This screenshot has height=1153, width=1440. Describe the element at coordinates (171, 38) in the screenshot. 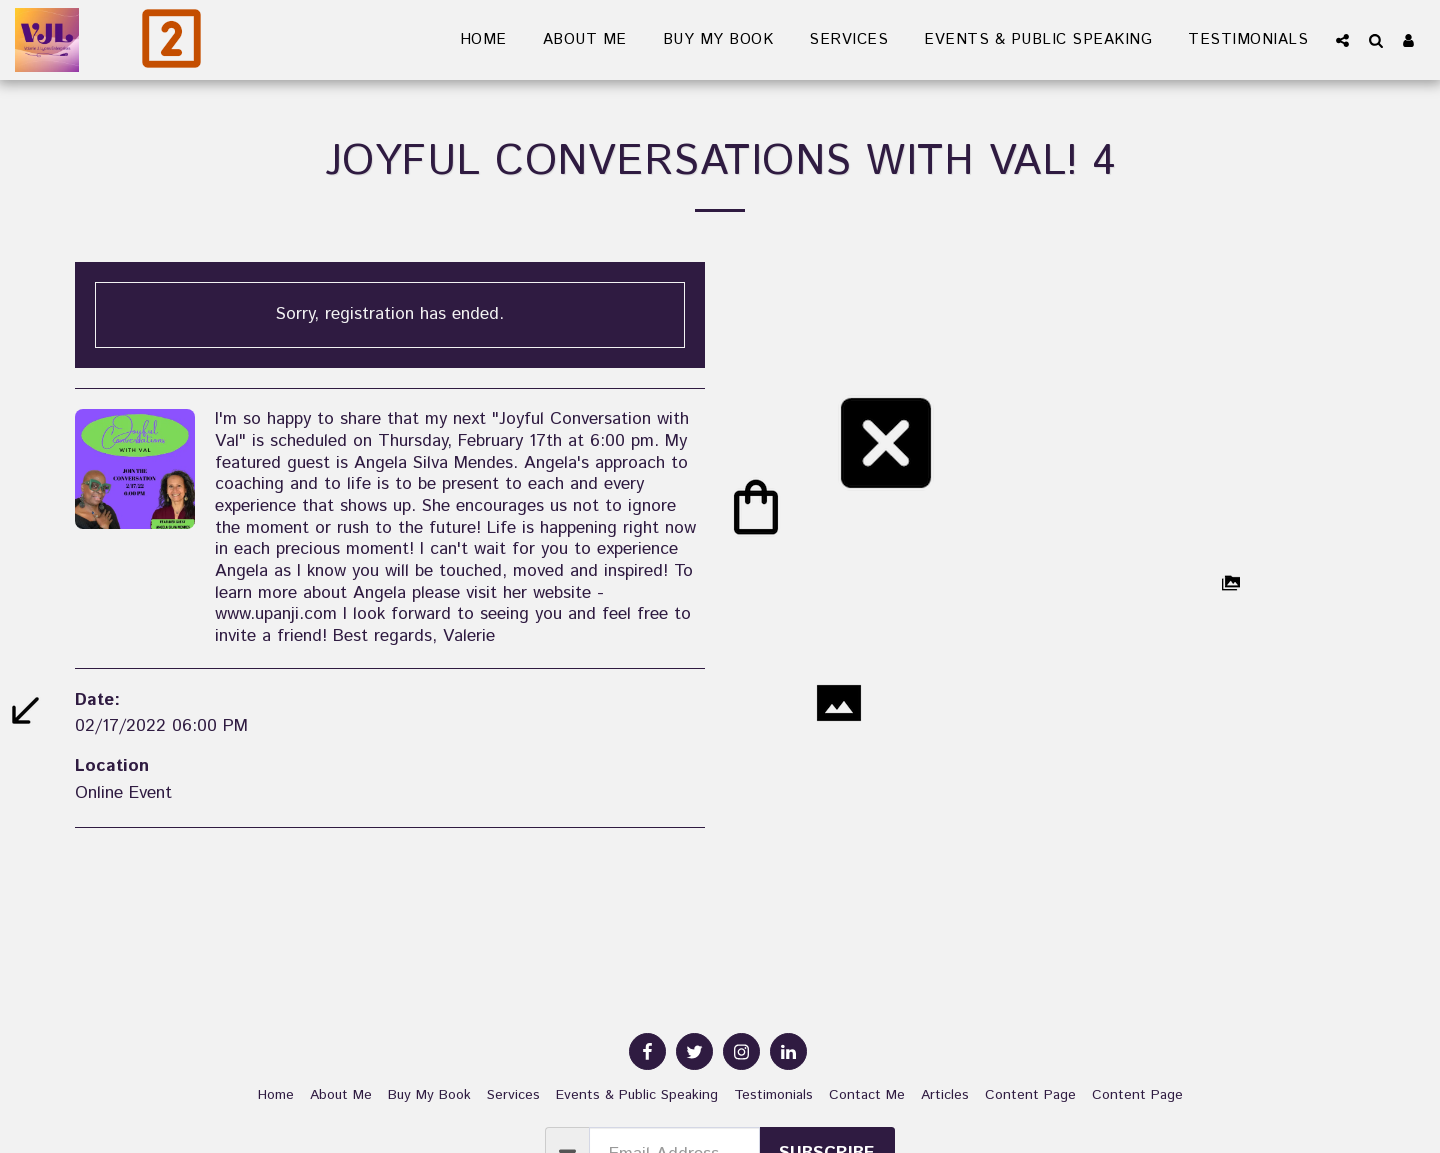

I see `indicates step two in a numbered sequence` at that location.